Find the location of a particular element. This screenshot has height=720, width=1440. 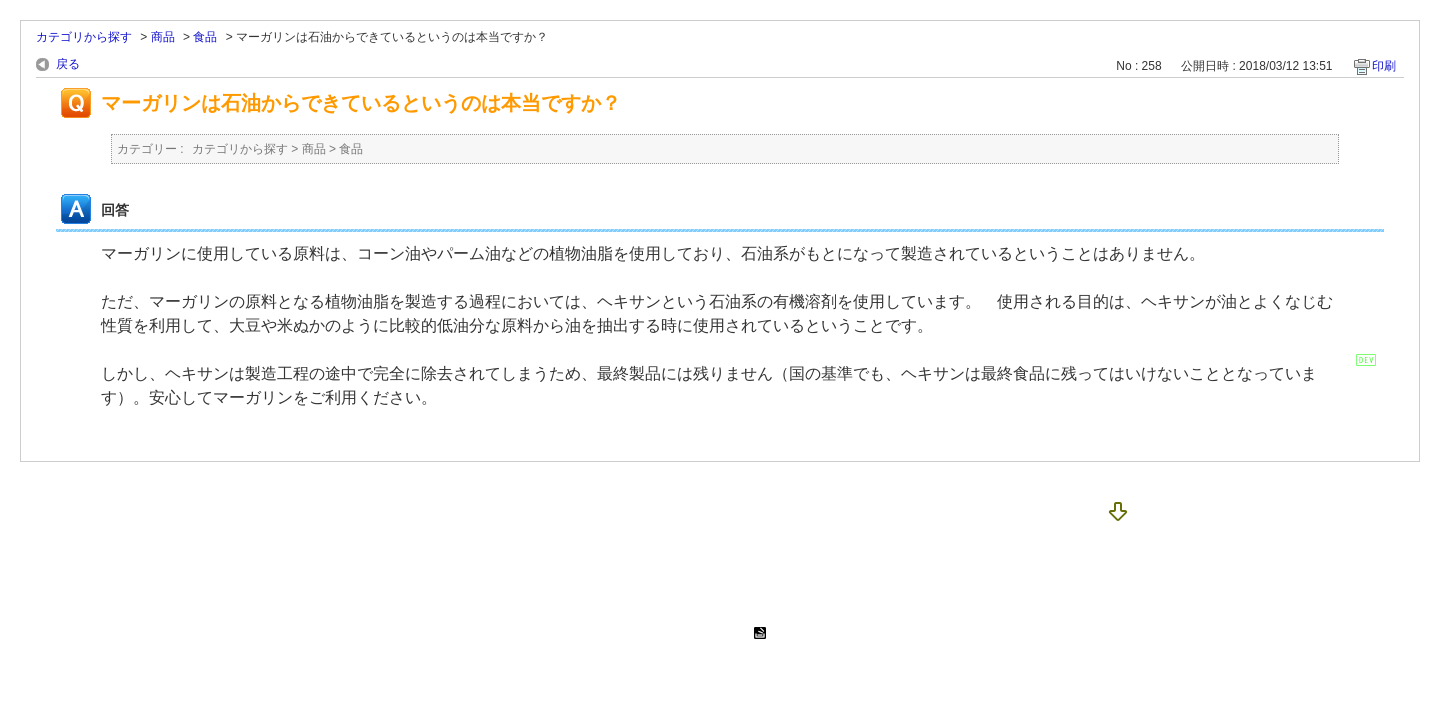

visit stack overflow for developer help is located at coordinates (760, 633).